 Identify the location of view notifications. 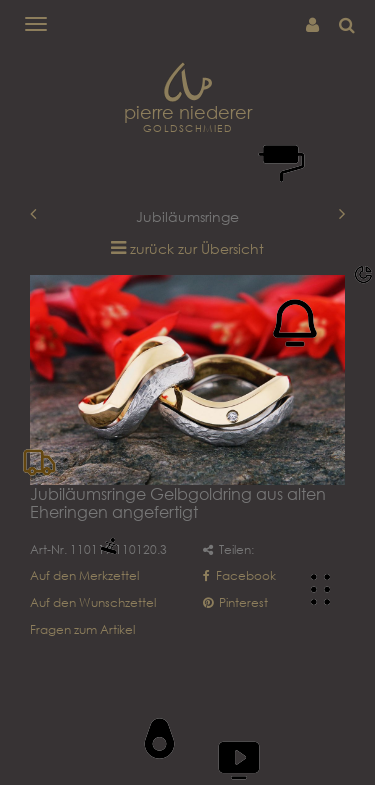
(295, 323).